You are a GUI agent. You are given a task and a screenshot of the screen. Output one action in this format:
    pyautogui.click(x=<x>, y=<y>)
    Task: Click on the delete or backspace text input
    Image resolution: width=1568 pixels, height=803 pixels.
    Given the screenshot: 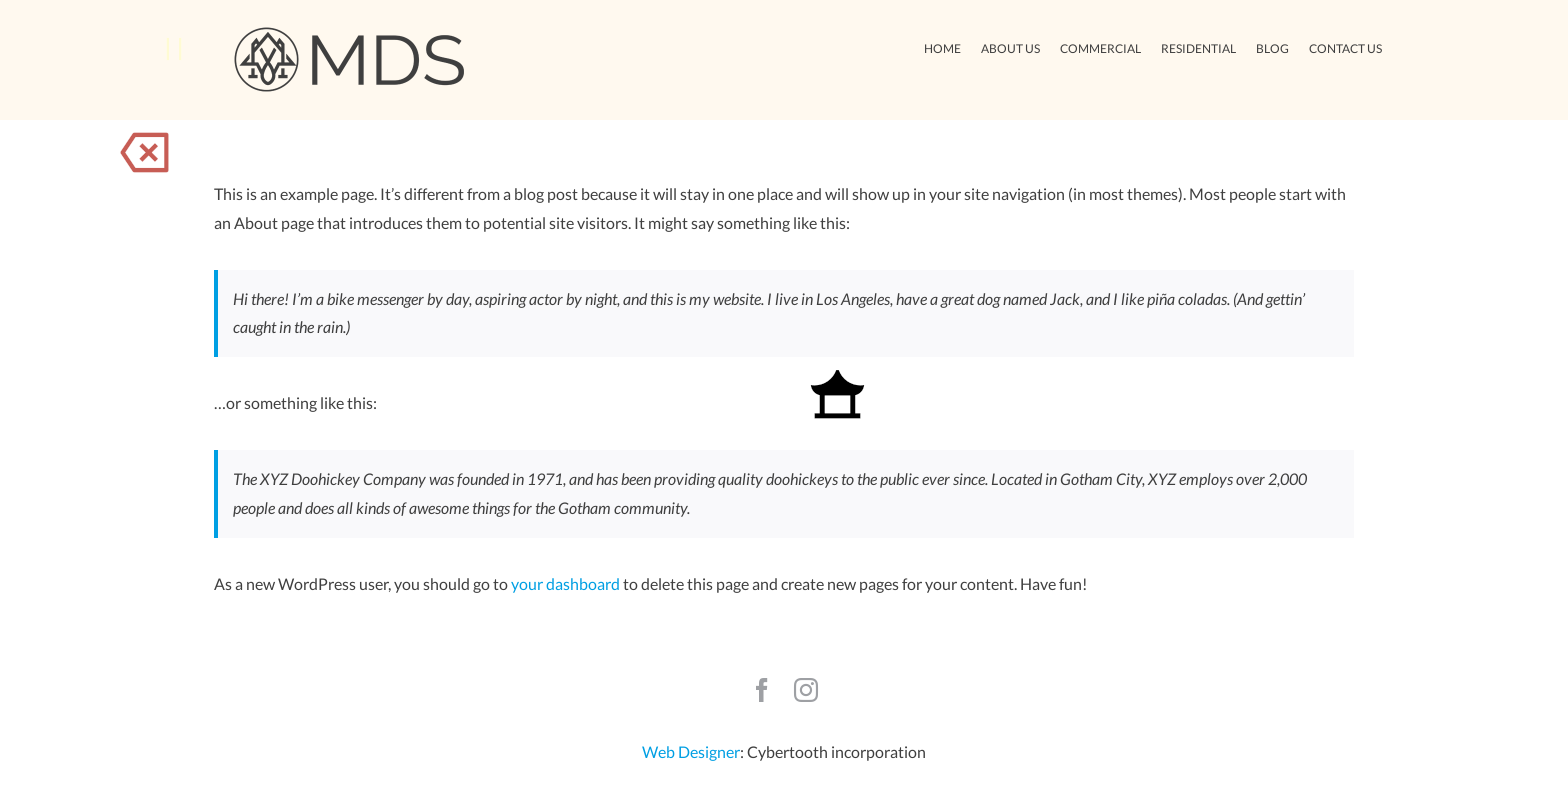 What is the action you would take?
    pyautogui.click(x=146, y=152)
    